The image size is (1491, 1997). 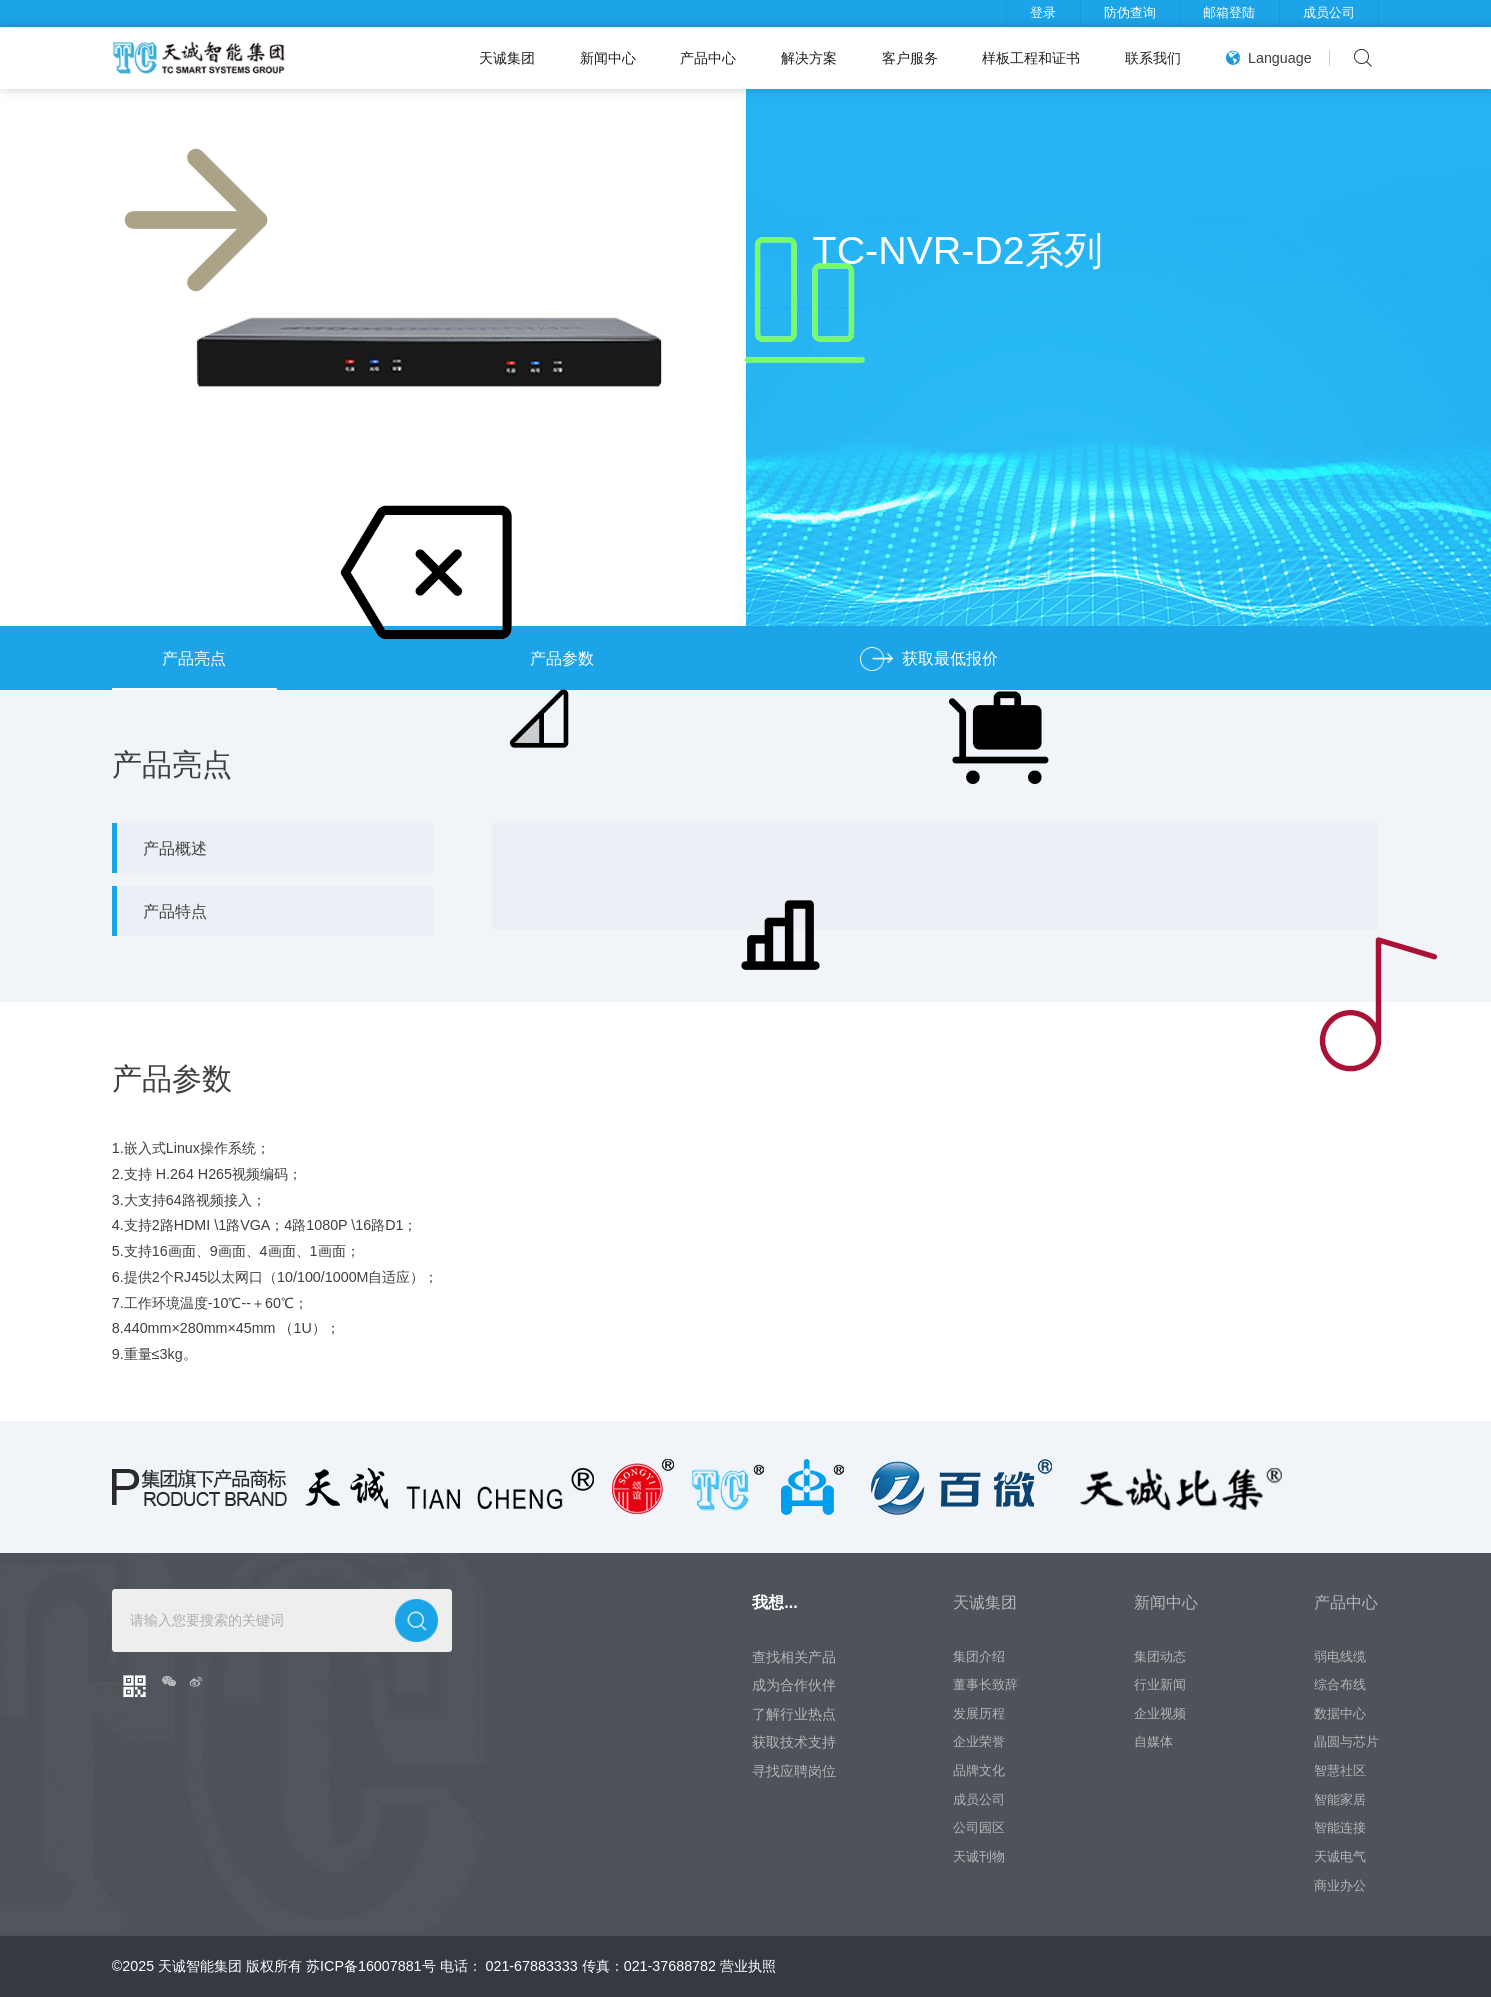 What do you see at coordinates (780, 936) in the screenshot?
I see `view analytics or statistics` at bounding box center [780, 936].